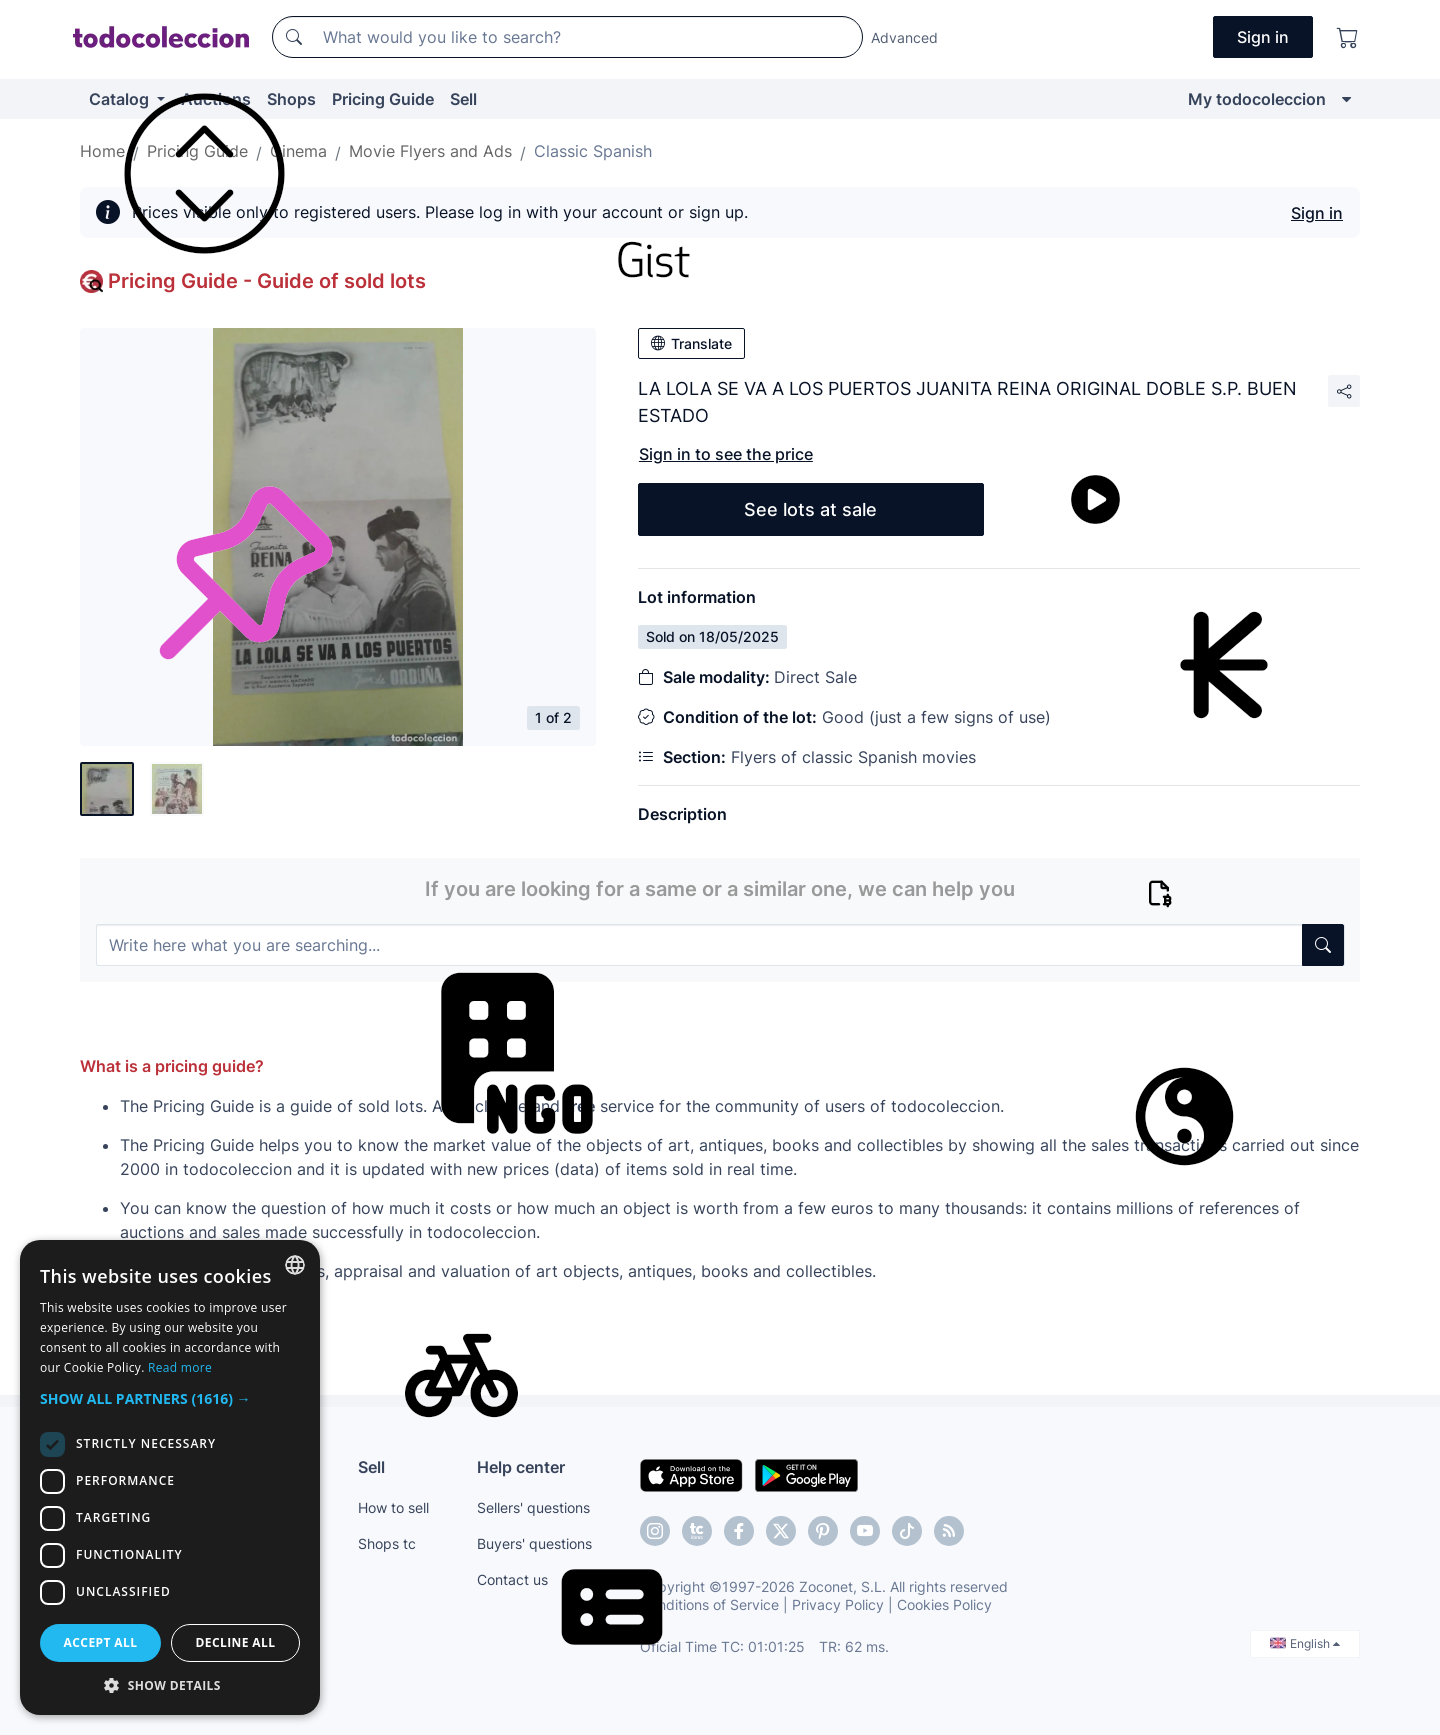 This screenshot has width=1440, height=1735. What do you see at coordinates (655, 259) in the screenshot?
I see `open github gist to share code snippets` at bounding box center [655, 259].